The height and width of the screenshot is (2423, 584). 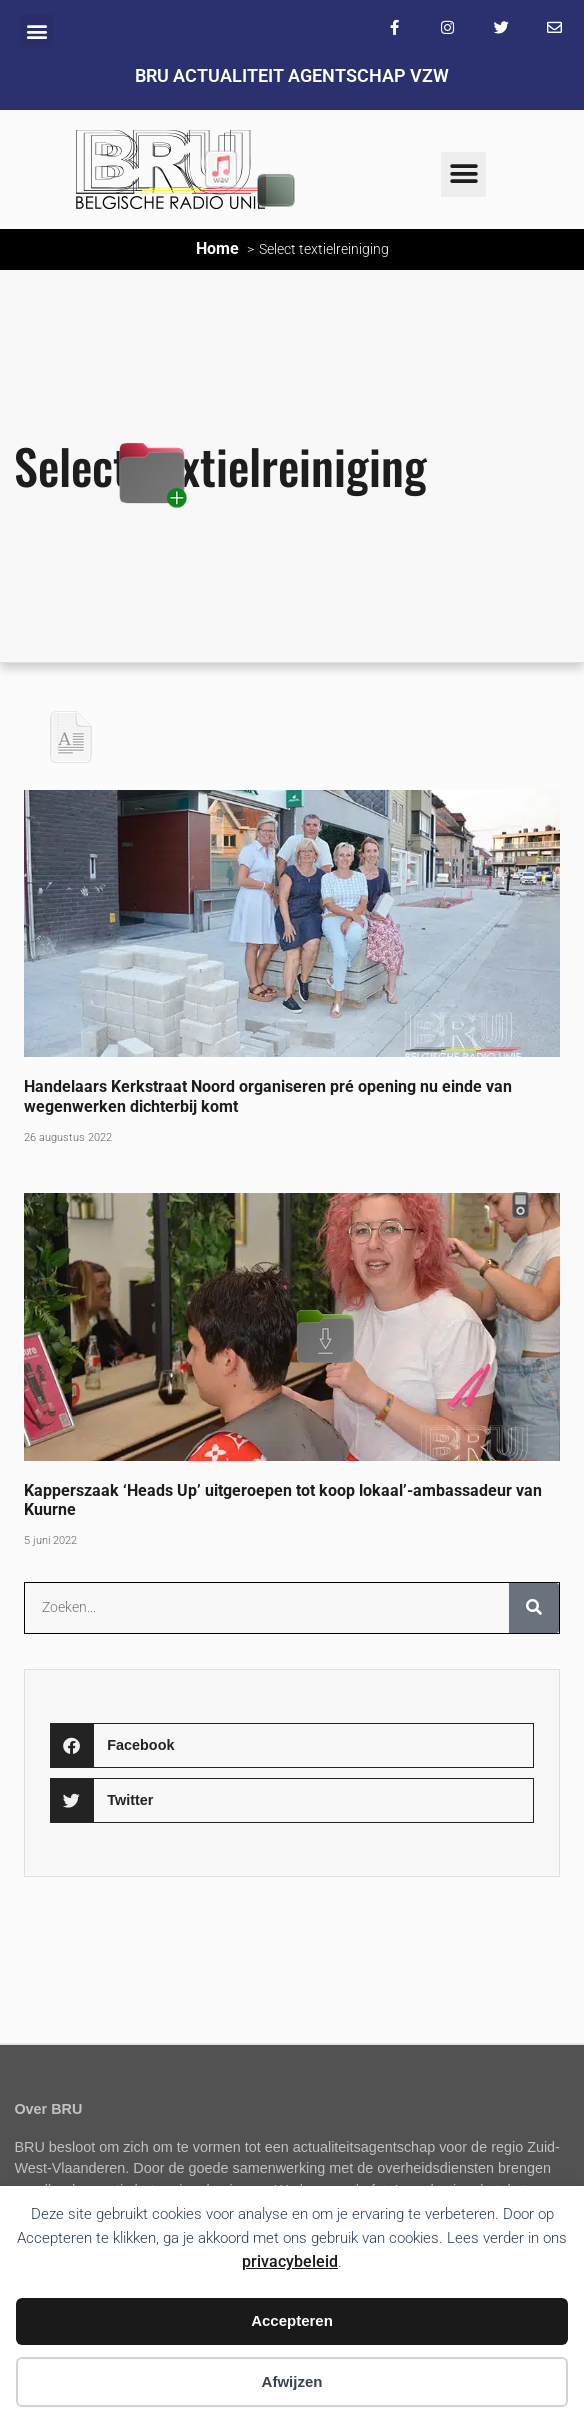 I want to click on create a new folder, so click(x=152, y=473).